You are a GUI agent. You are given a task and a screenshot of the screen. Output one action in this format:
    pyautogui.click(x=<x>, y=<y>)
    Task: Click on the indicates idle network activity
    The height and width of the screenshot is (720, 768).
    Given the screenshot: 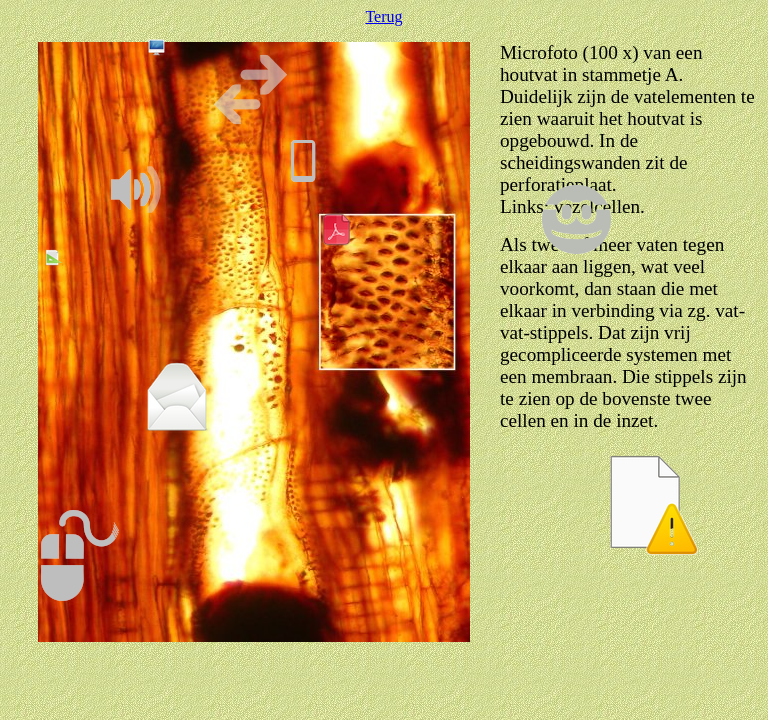 What is the action you would take?
    pyautogui.click(x=250, y=89)
    